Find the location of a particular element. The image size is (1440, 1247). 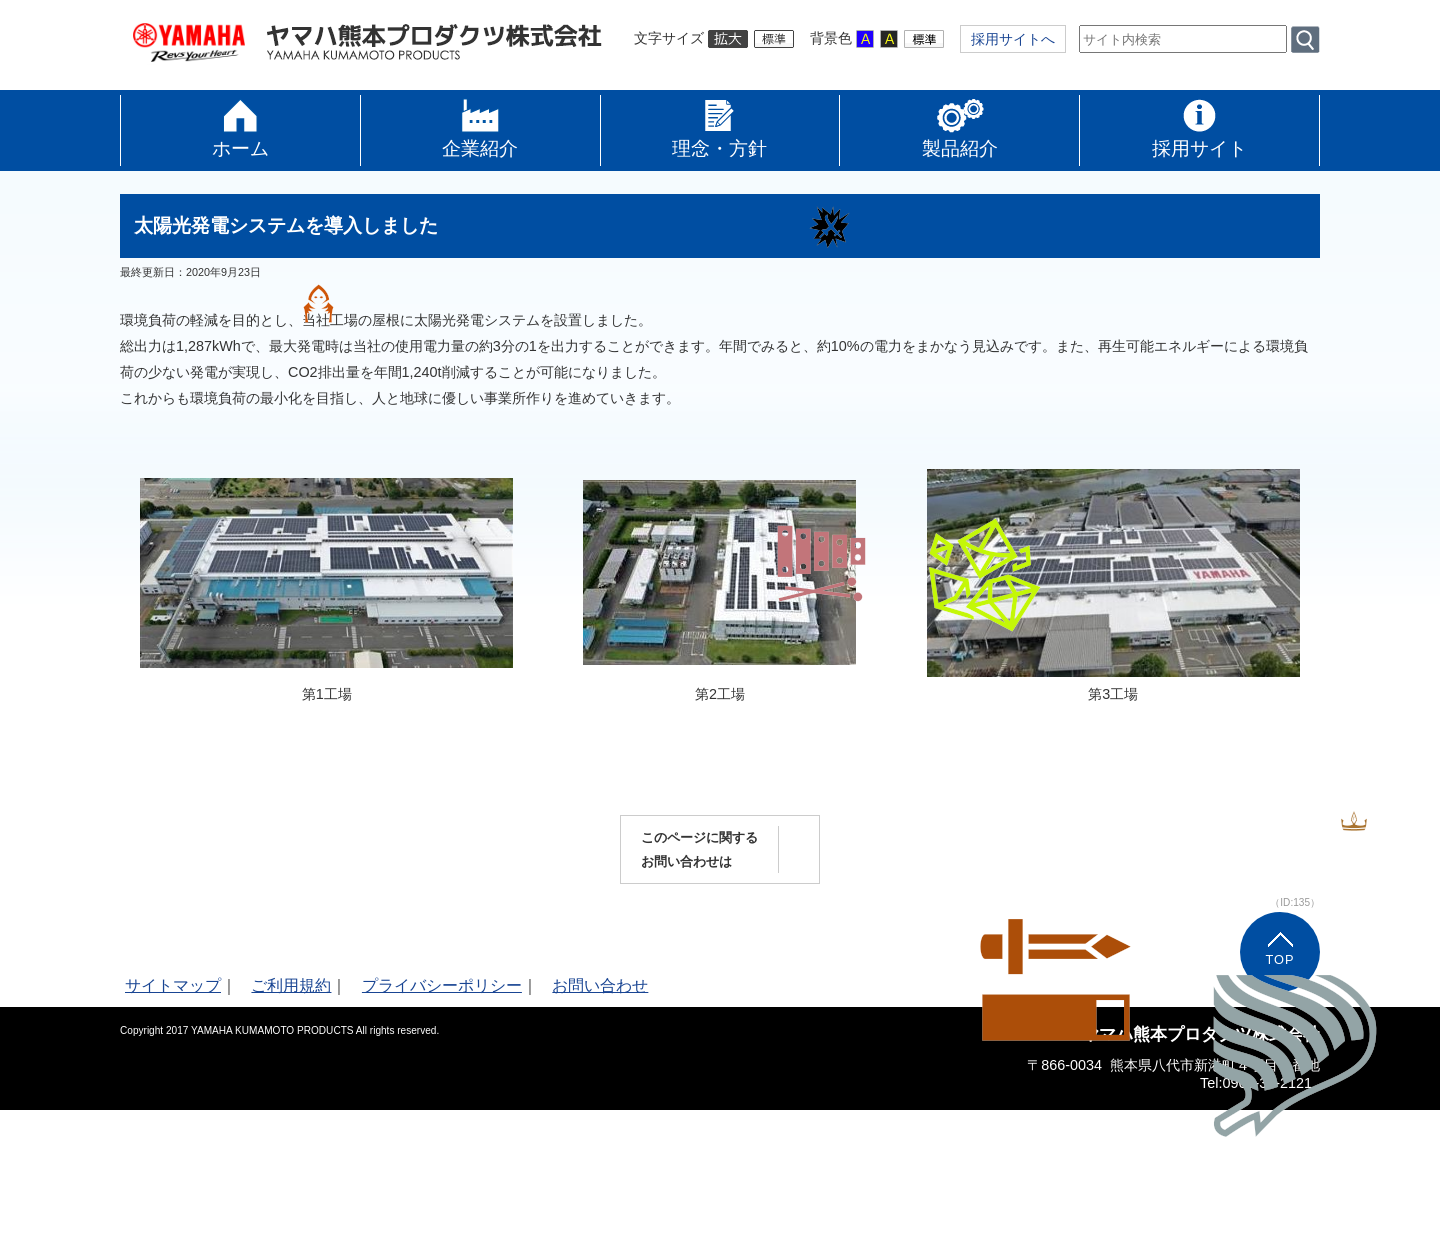

indicates premium or VIP membership status is located at coordinates (1354, 821).